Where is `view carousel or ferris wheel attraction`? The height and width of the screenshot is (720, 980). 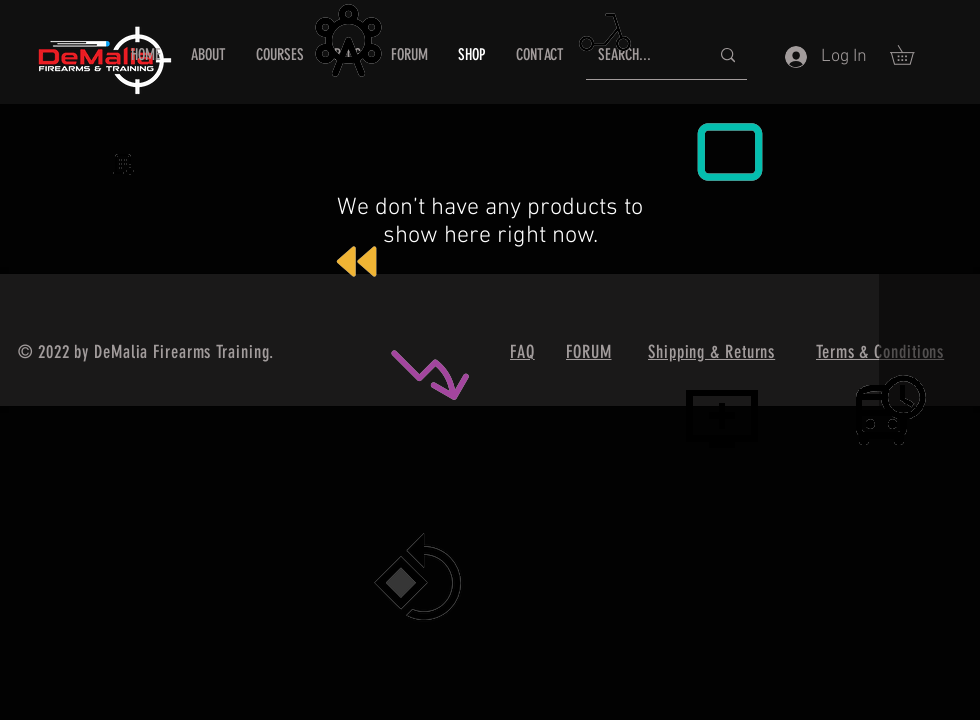
view carousel or ferris wheel attraction is located at coordinates (348, 40).